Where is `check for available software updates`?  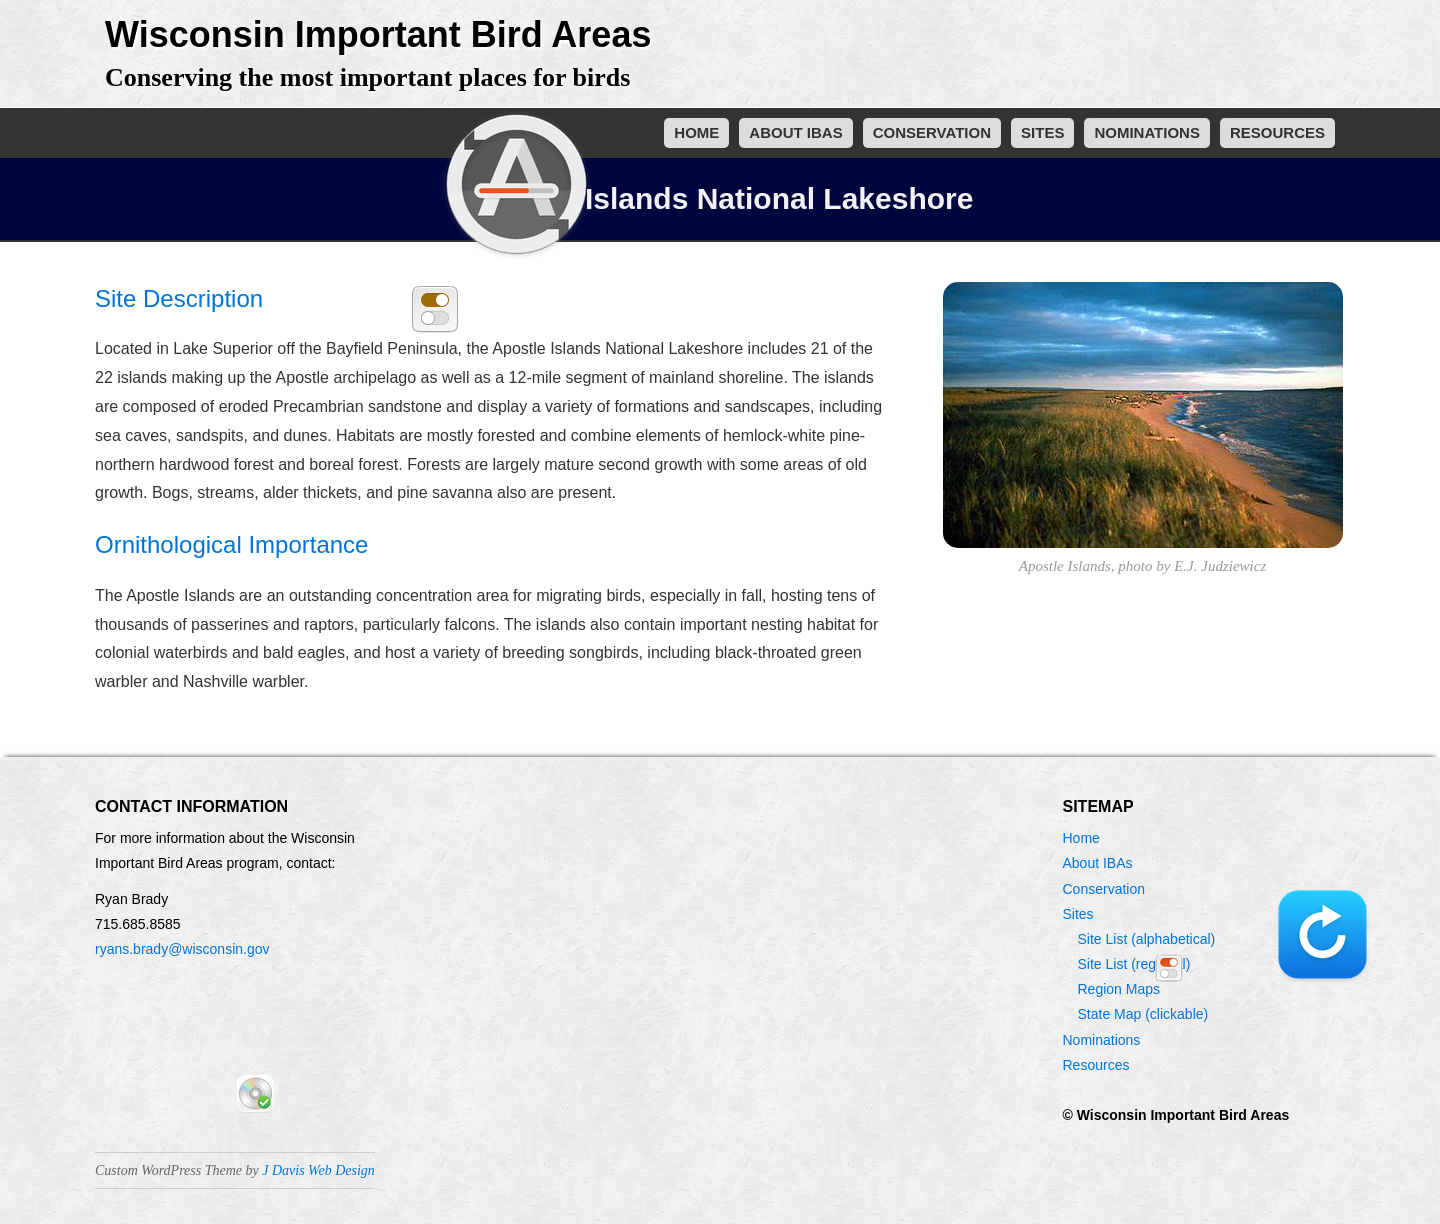
check for available software updates is located at coordinates (516, 184).